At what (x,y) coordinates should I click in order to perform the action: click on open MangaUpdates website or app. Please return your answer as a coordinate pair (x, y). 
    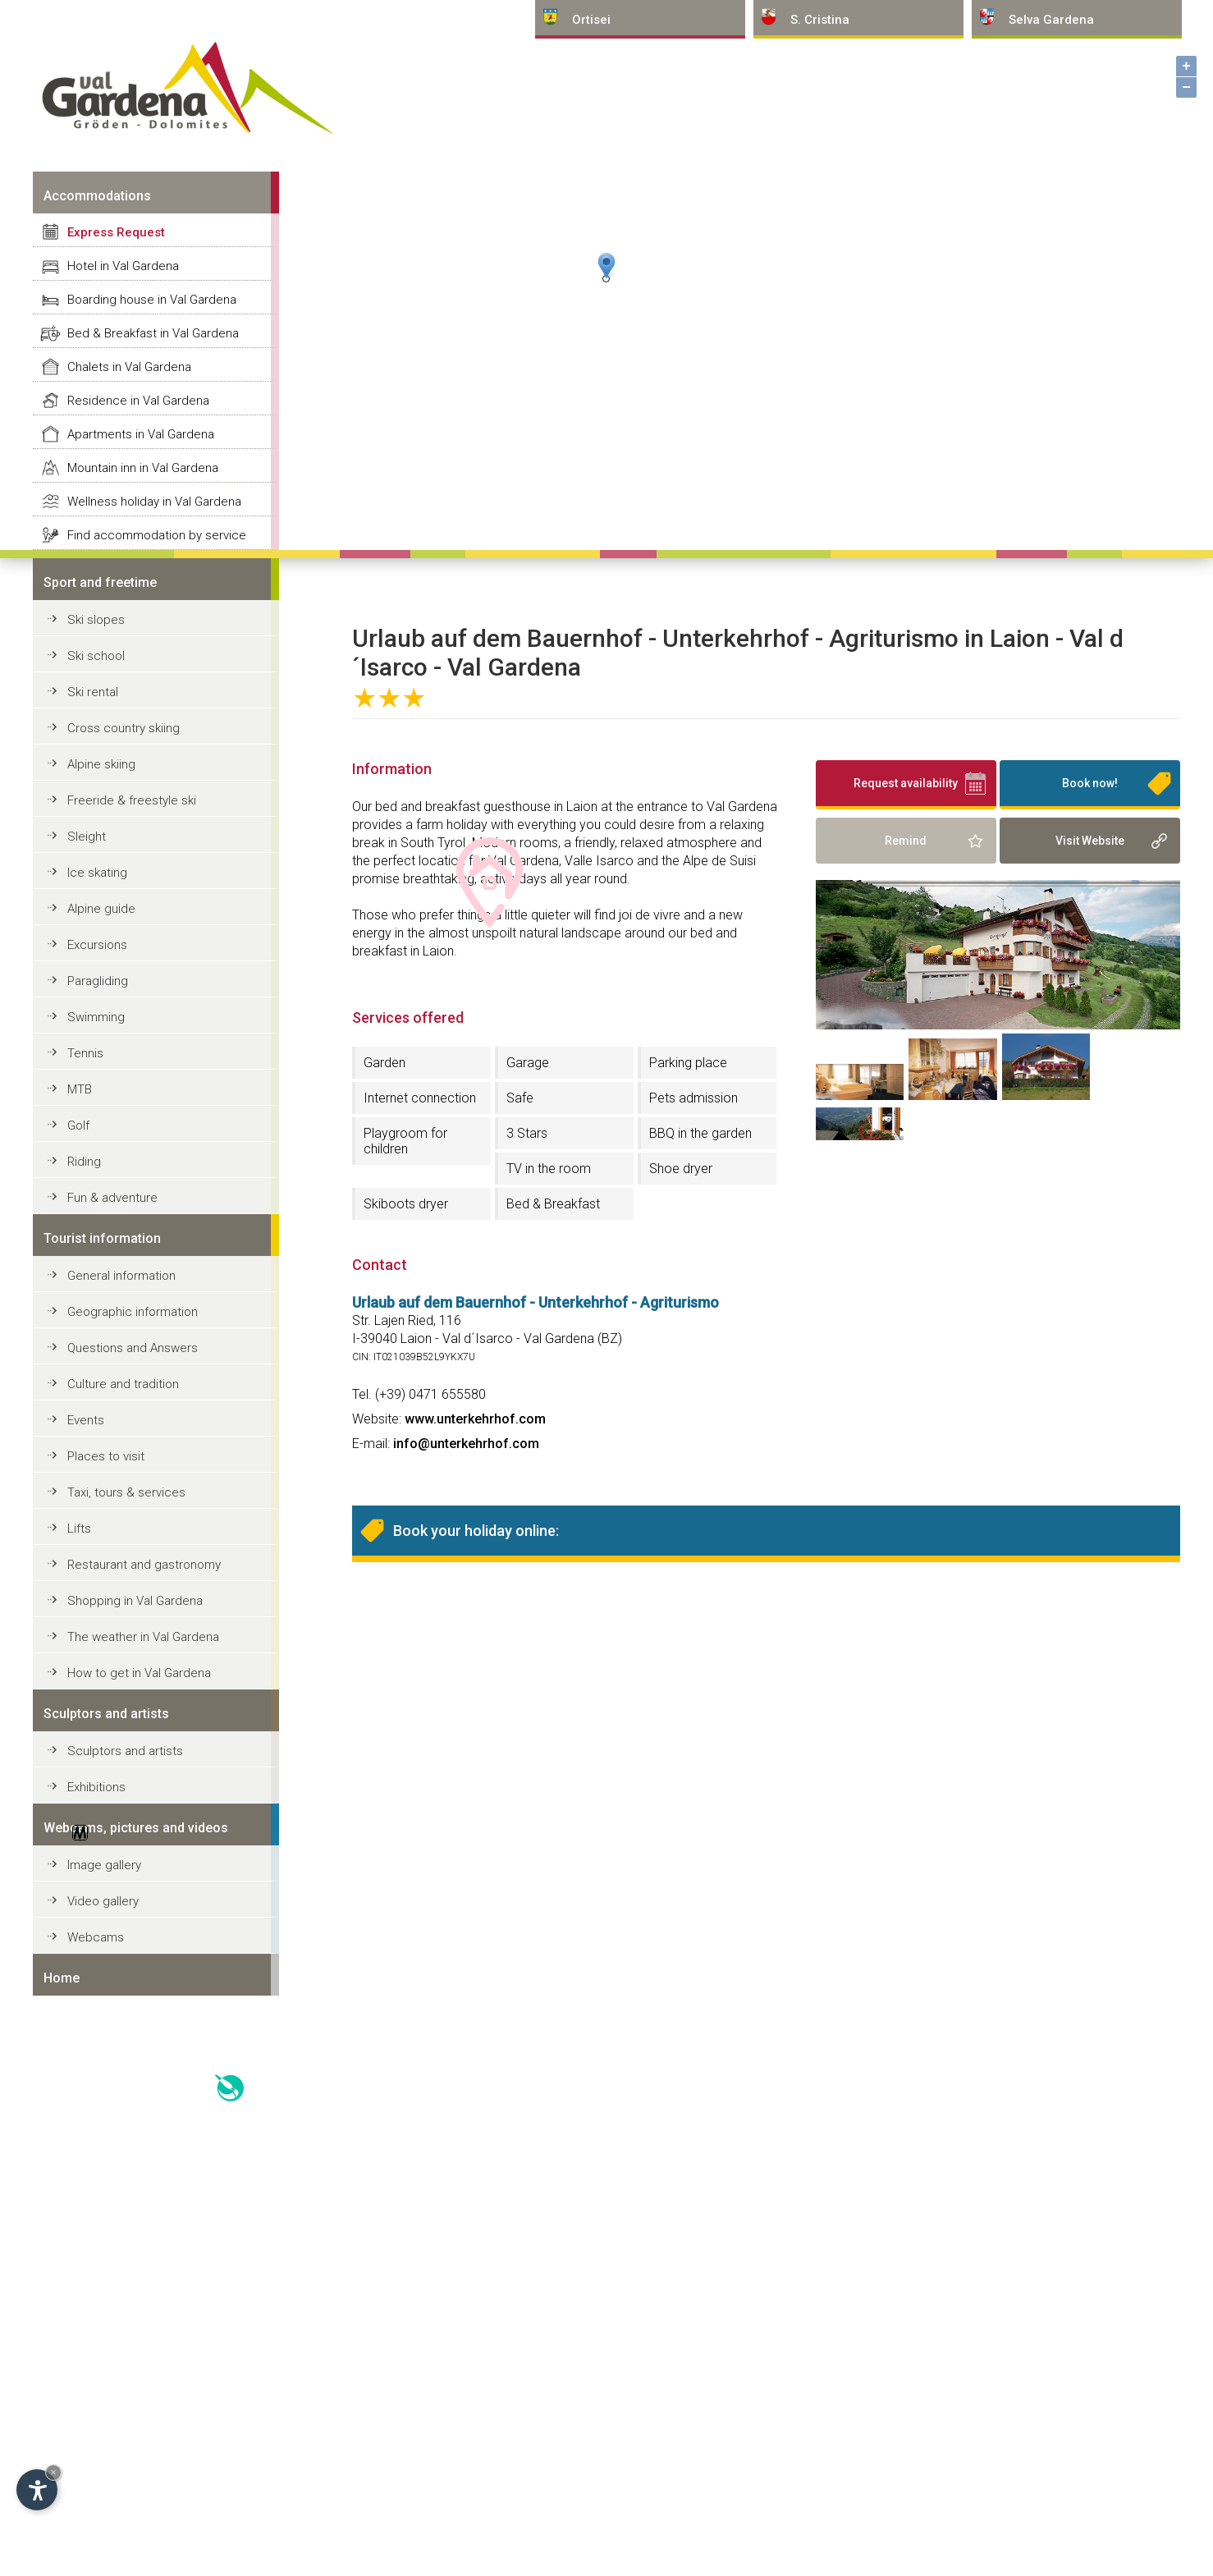
    Looking at the image, I should click on (80, 1832).